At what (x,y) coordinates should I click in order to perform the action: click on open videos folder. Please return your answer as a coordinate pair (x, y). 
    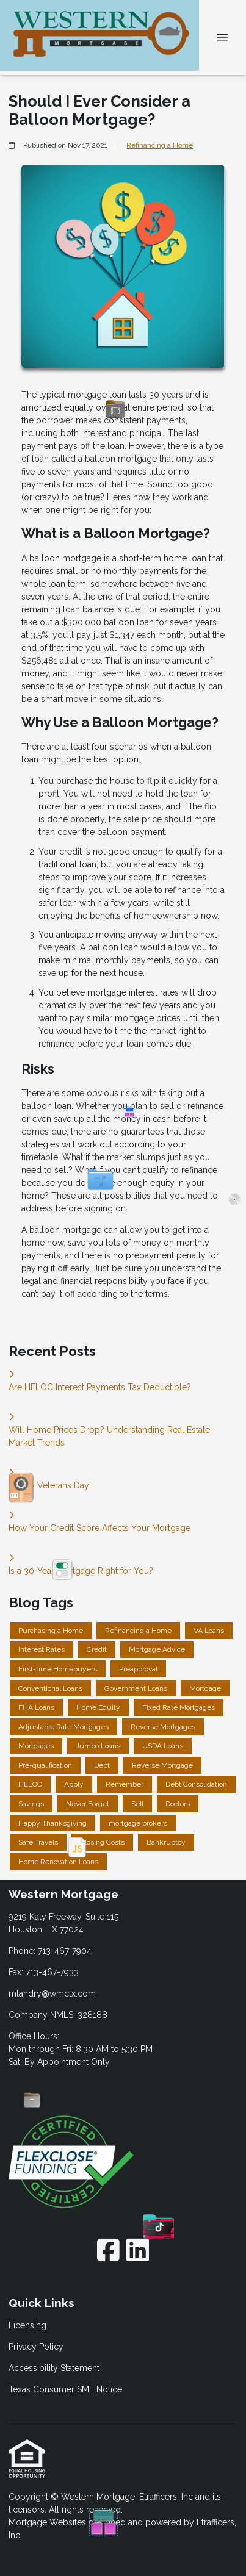
    Looking at the image, I should click on (115, 409).